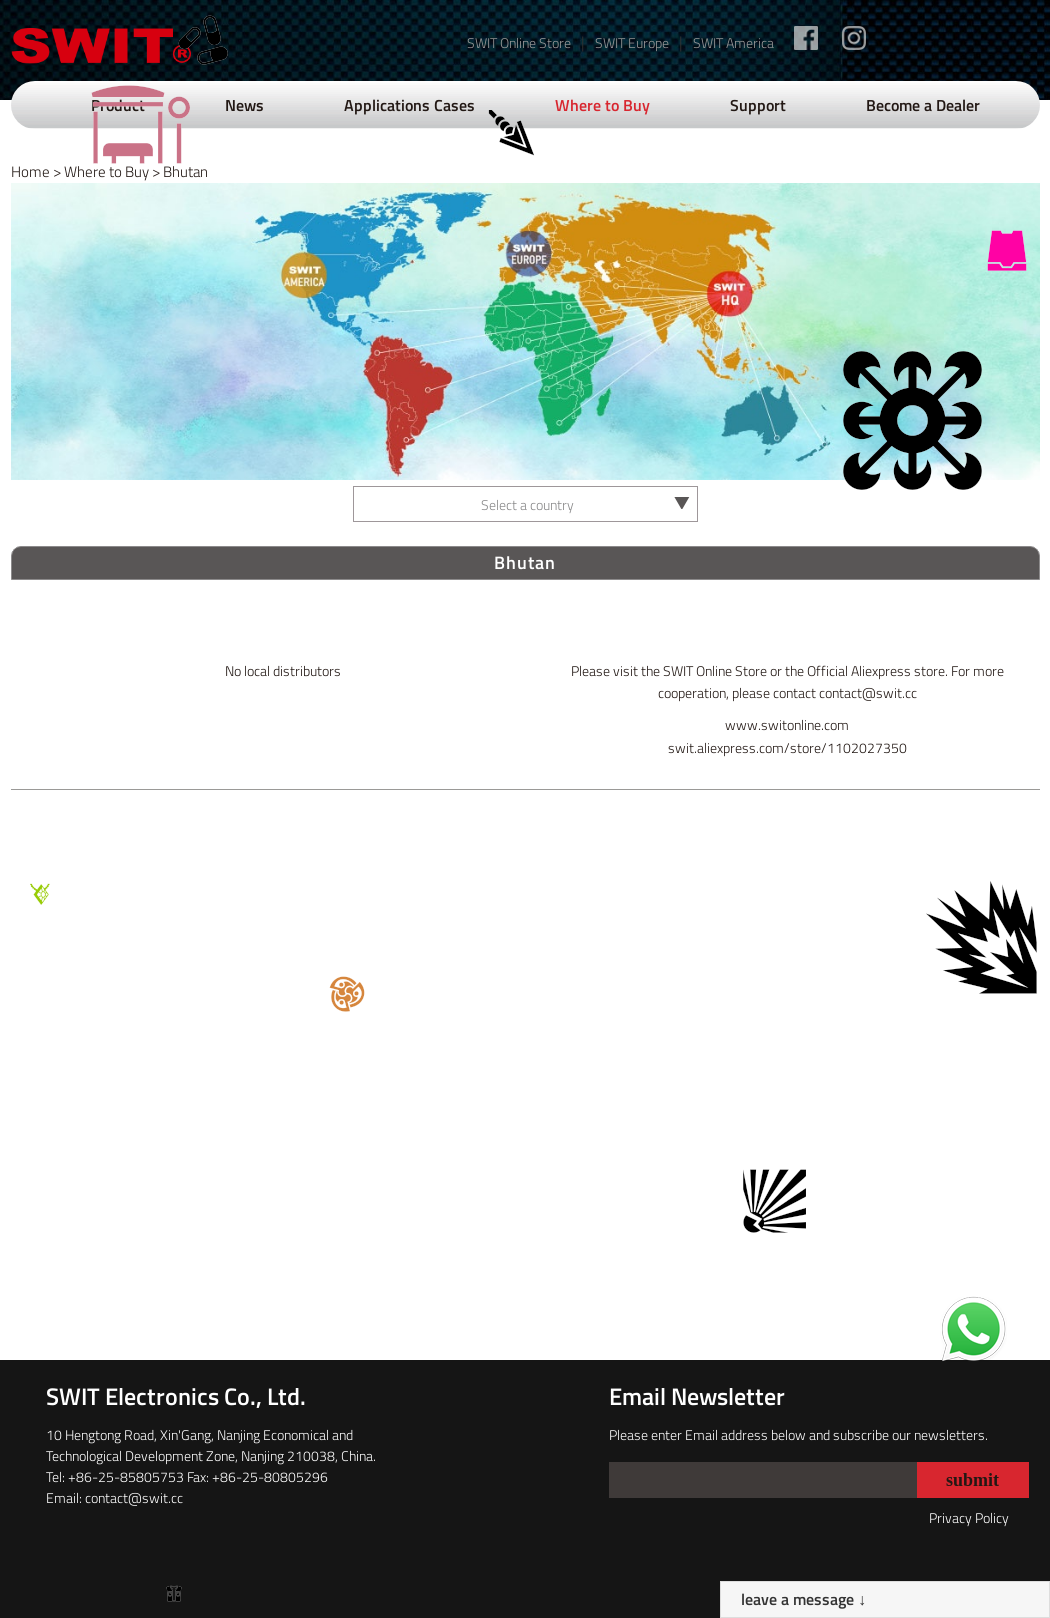 This screenshot has width=1050, height=1618. Describe the element at coordinates (203, 40) in the screenshot. I see `indicates medication or pharmaceutical content` at that location.